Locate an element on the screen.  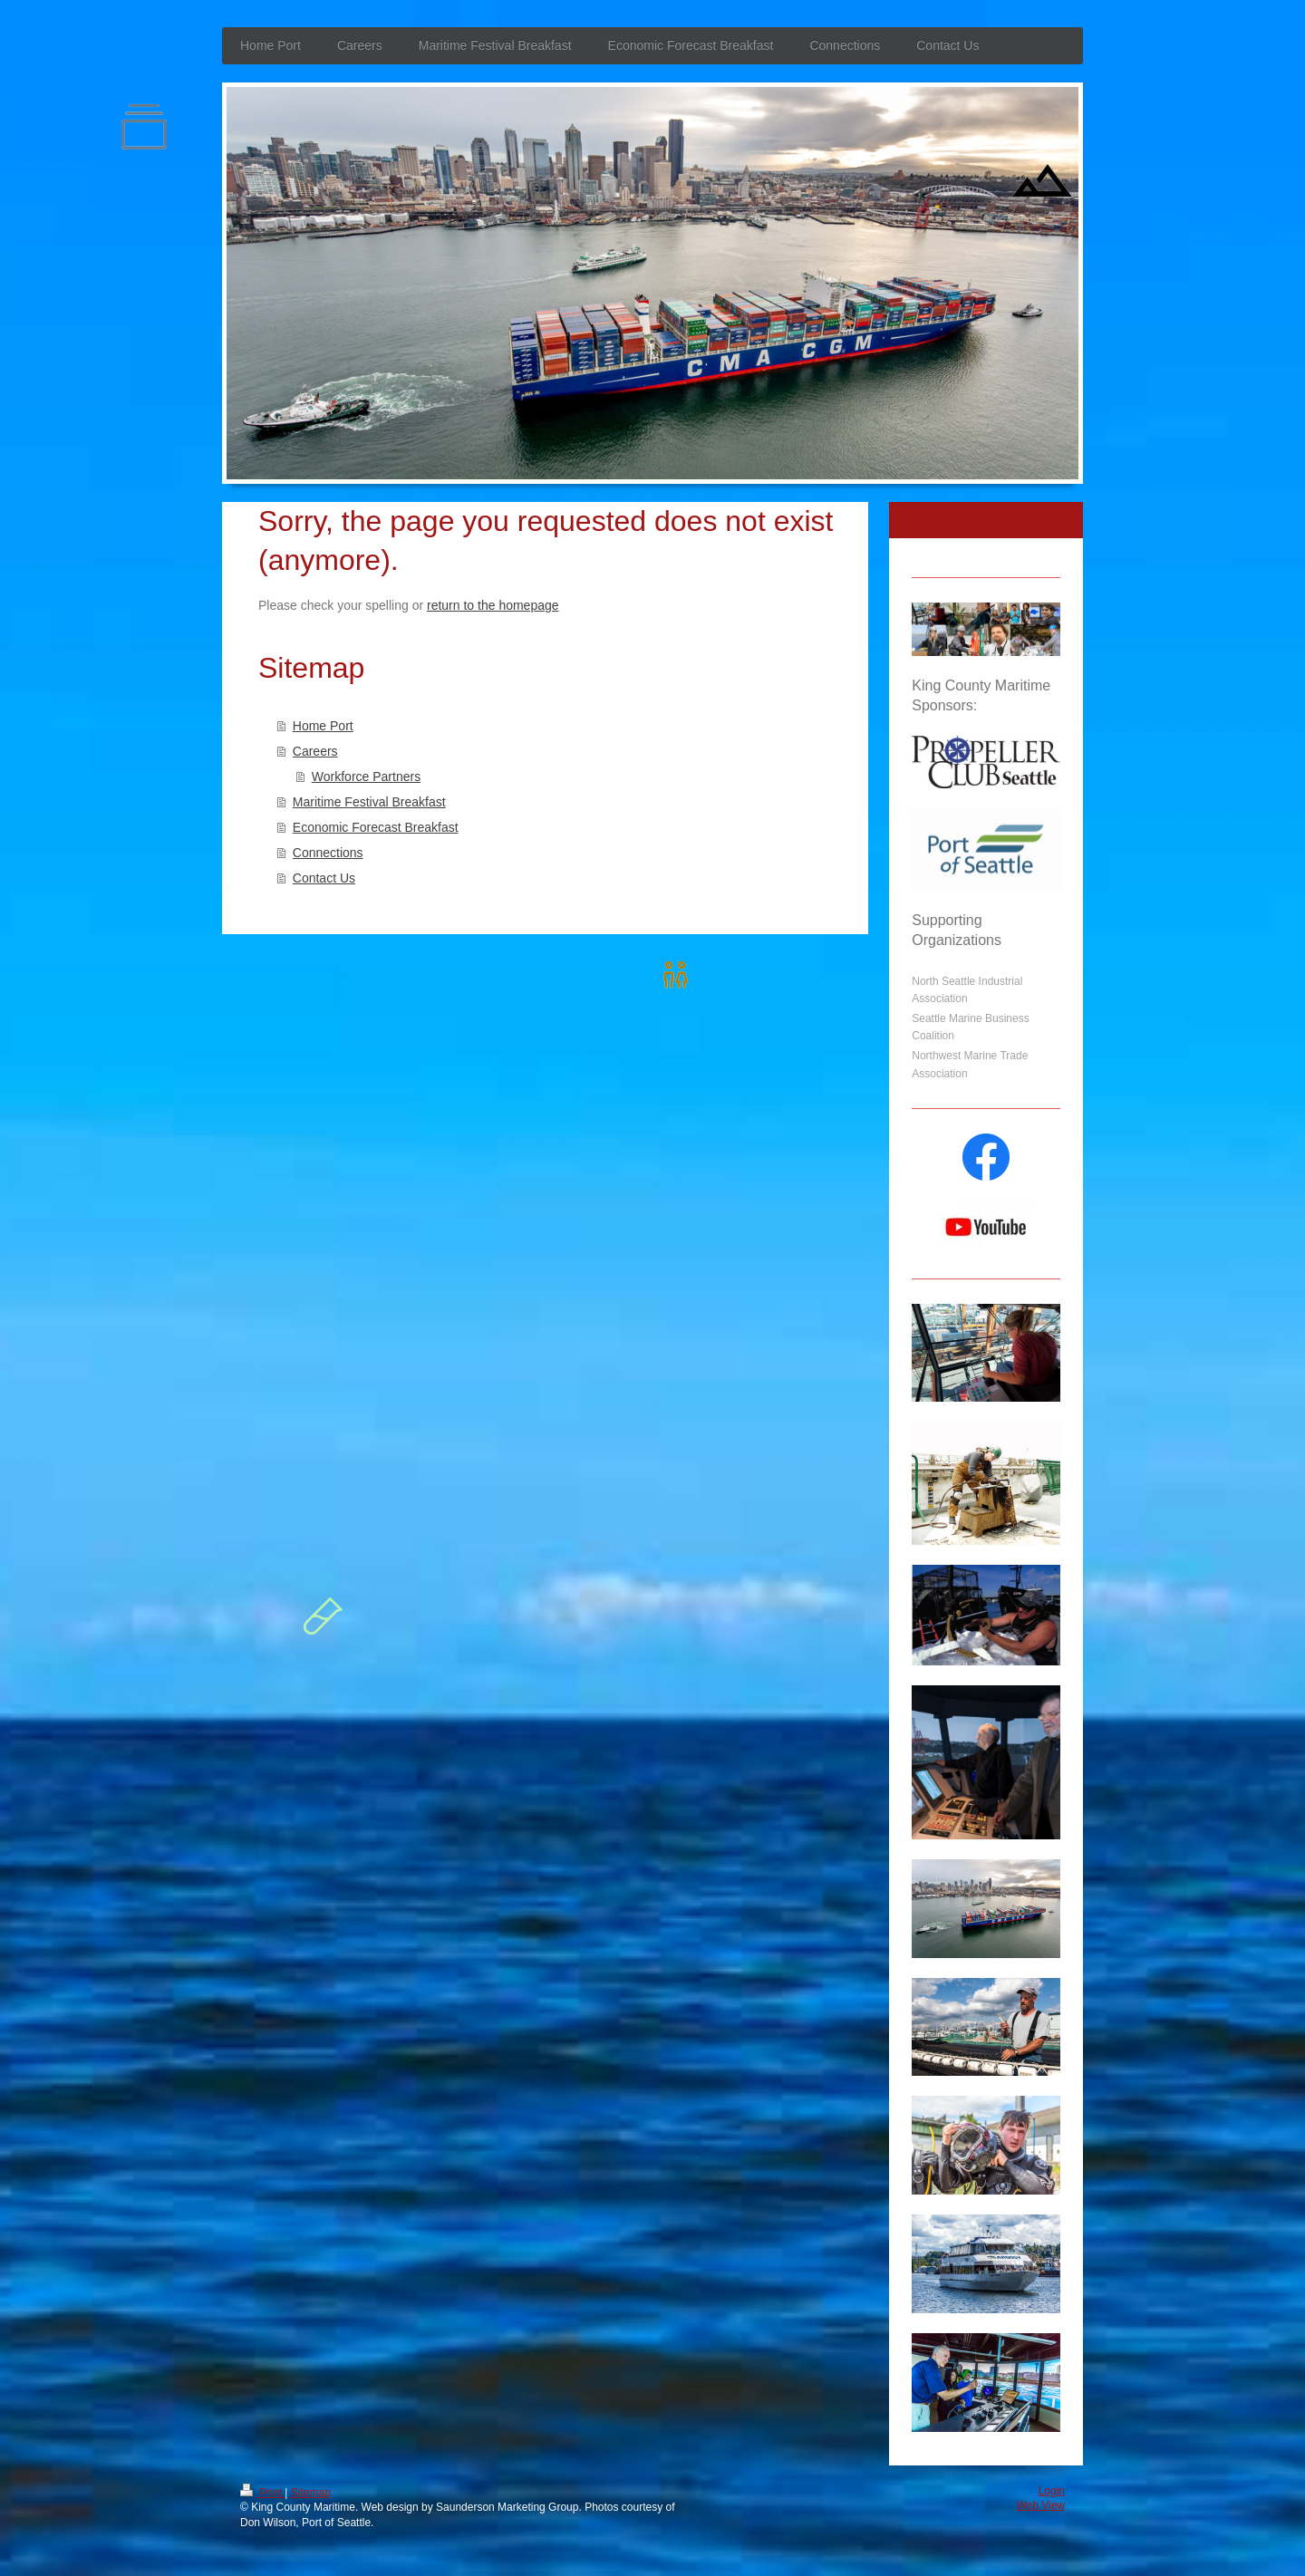
apply a landscape or mountains photo filter is located at coordinates (1042, 180).